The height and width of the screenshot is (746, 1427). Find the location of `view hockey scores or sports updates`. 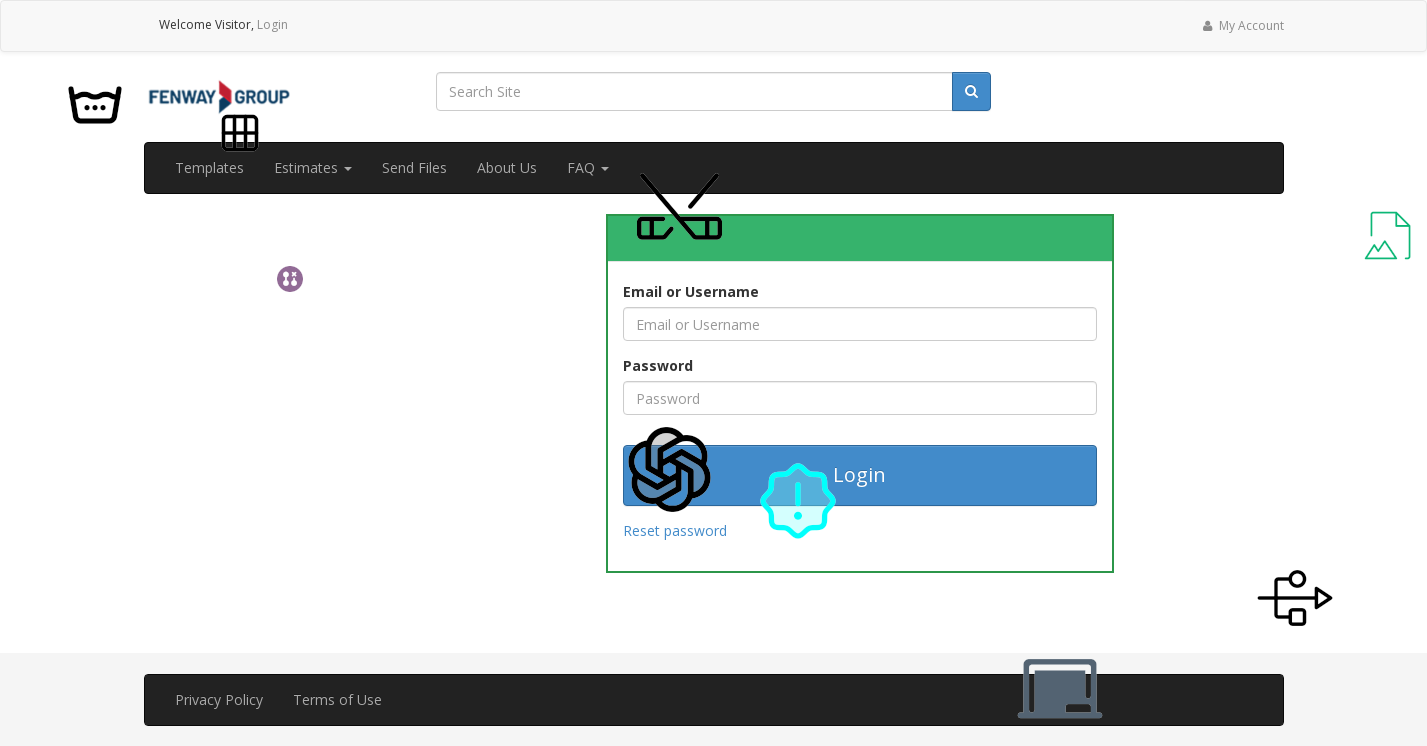

view hockey scores or sports updates is located at coordinates (679, 206).